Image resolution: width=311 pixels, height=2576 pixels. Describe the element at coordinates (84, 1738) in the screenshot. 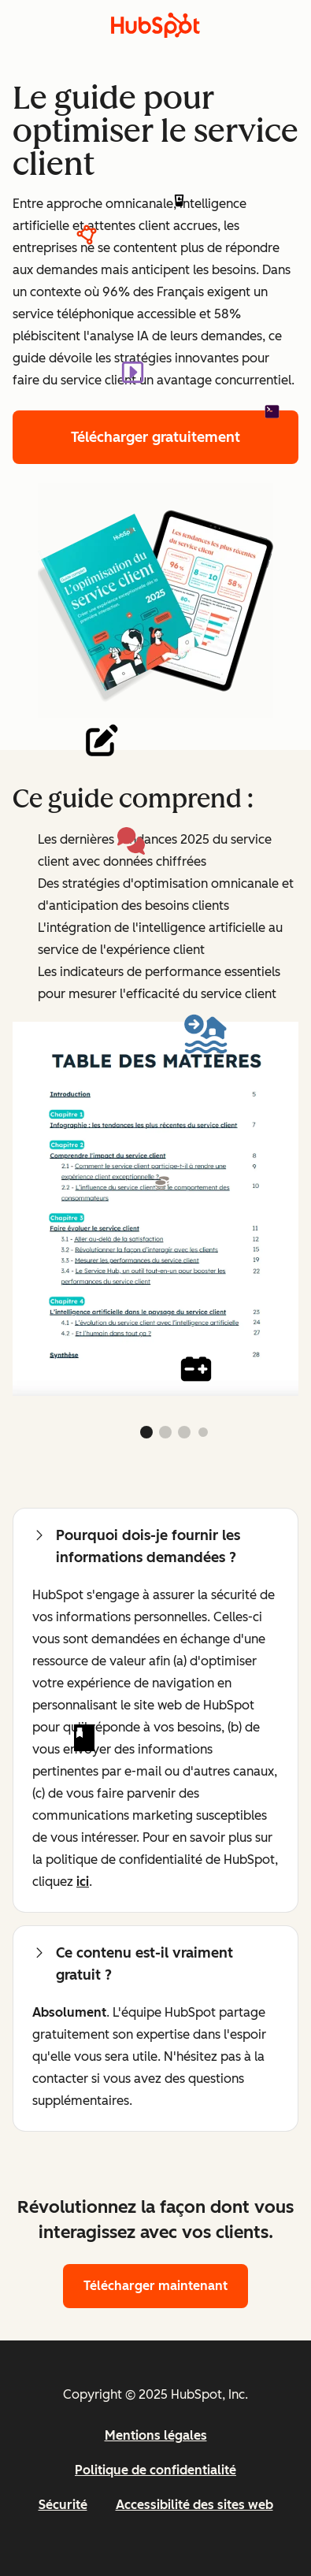

I see `access your classes or courses` at that location.